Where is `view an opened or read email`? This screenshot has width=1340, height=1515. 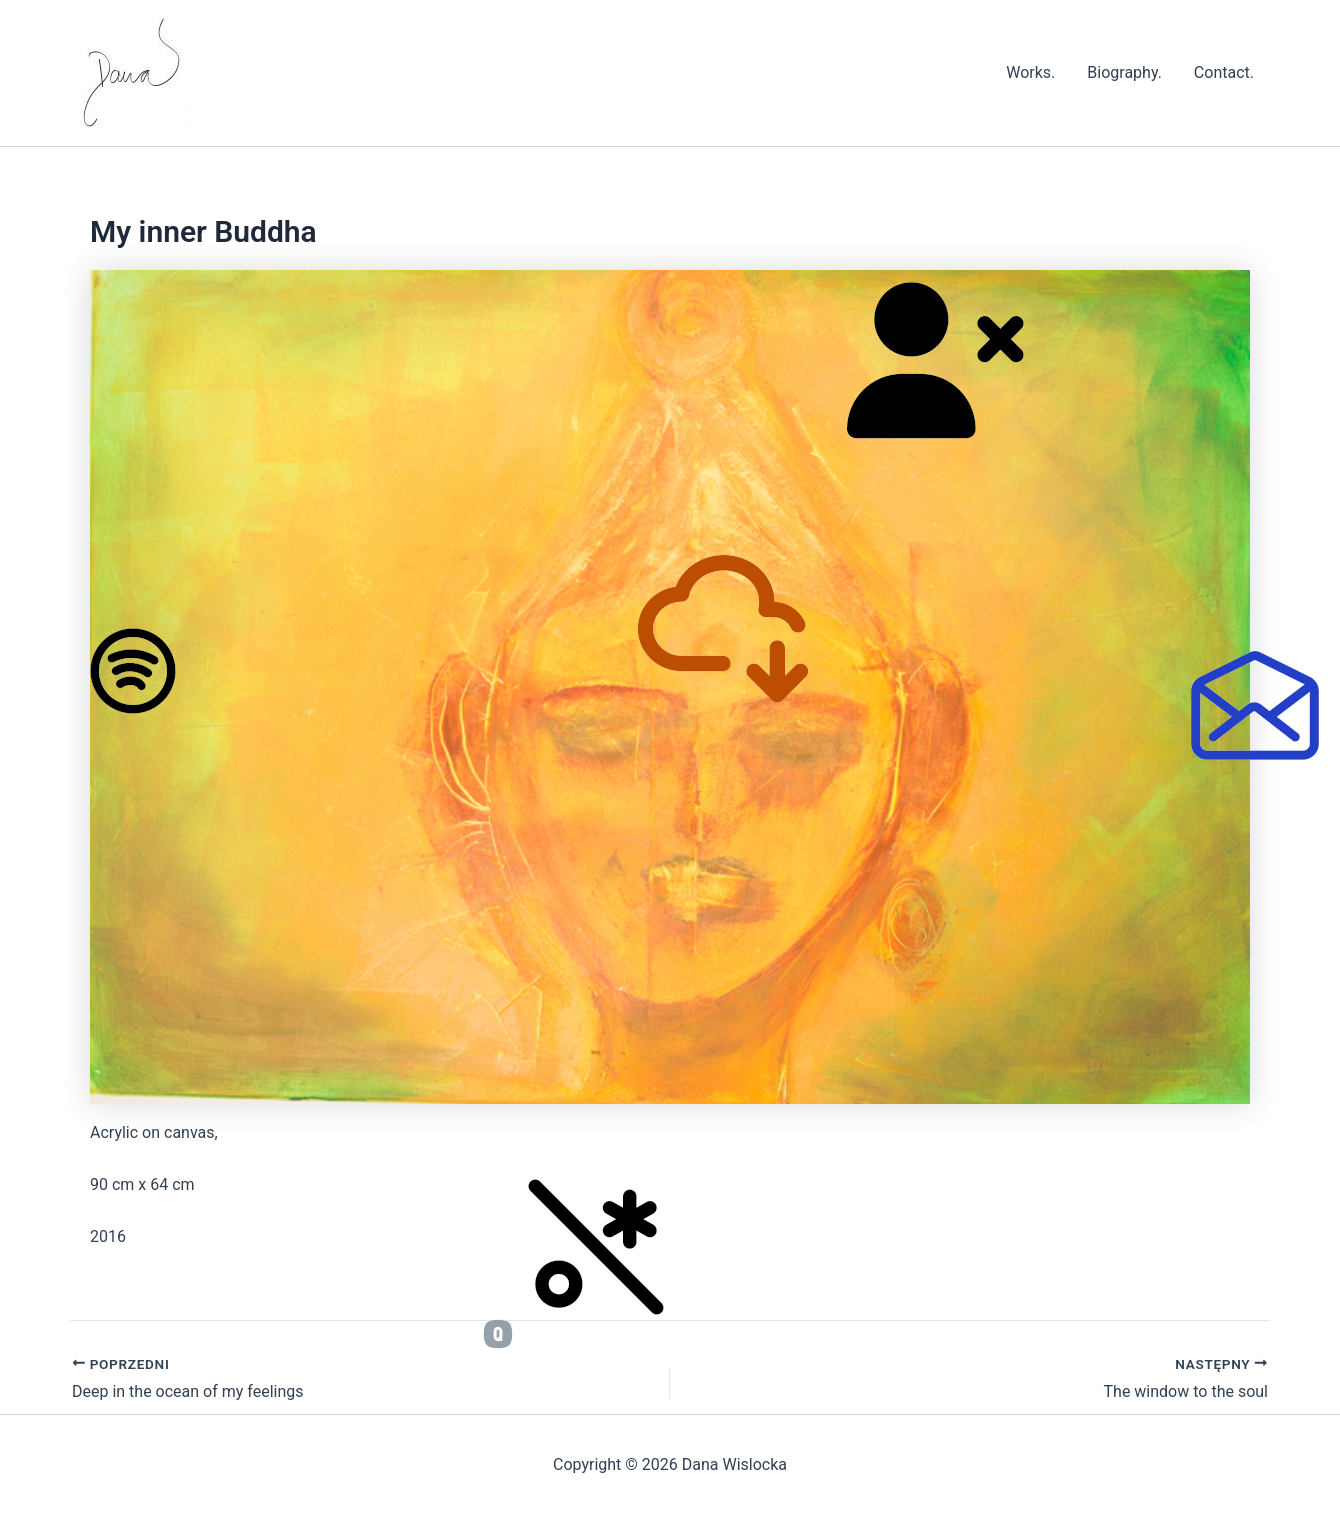
view an opened or read email is located at coordinates (1255, 705).